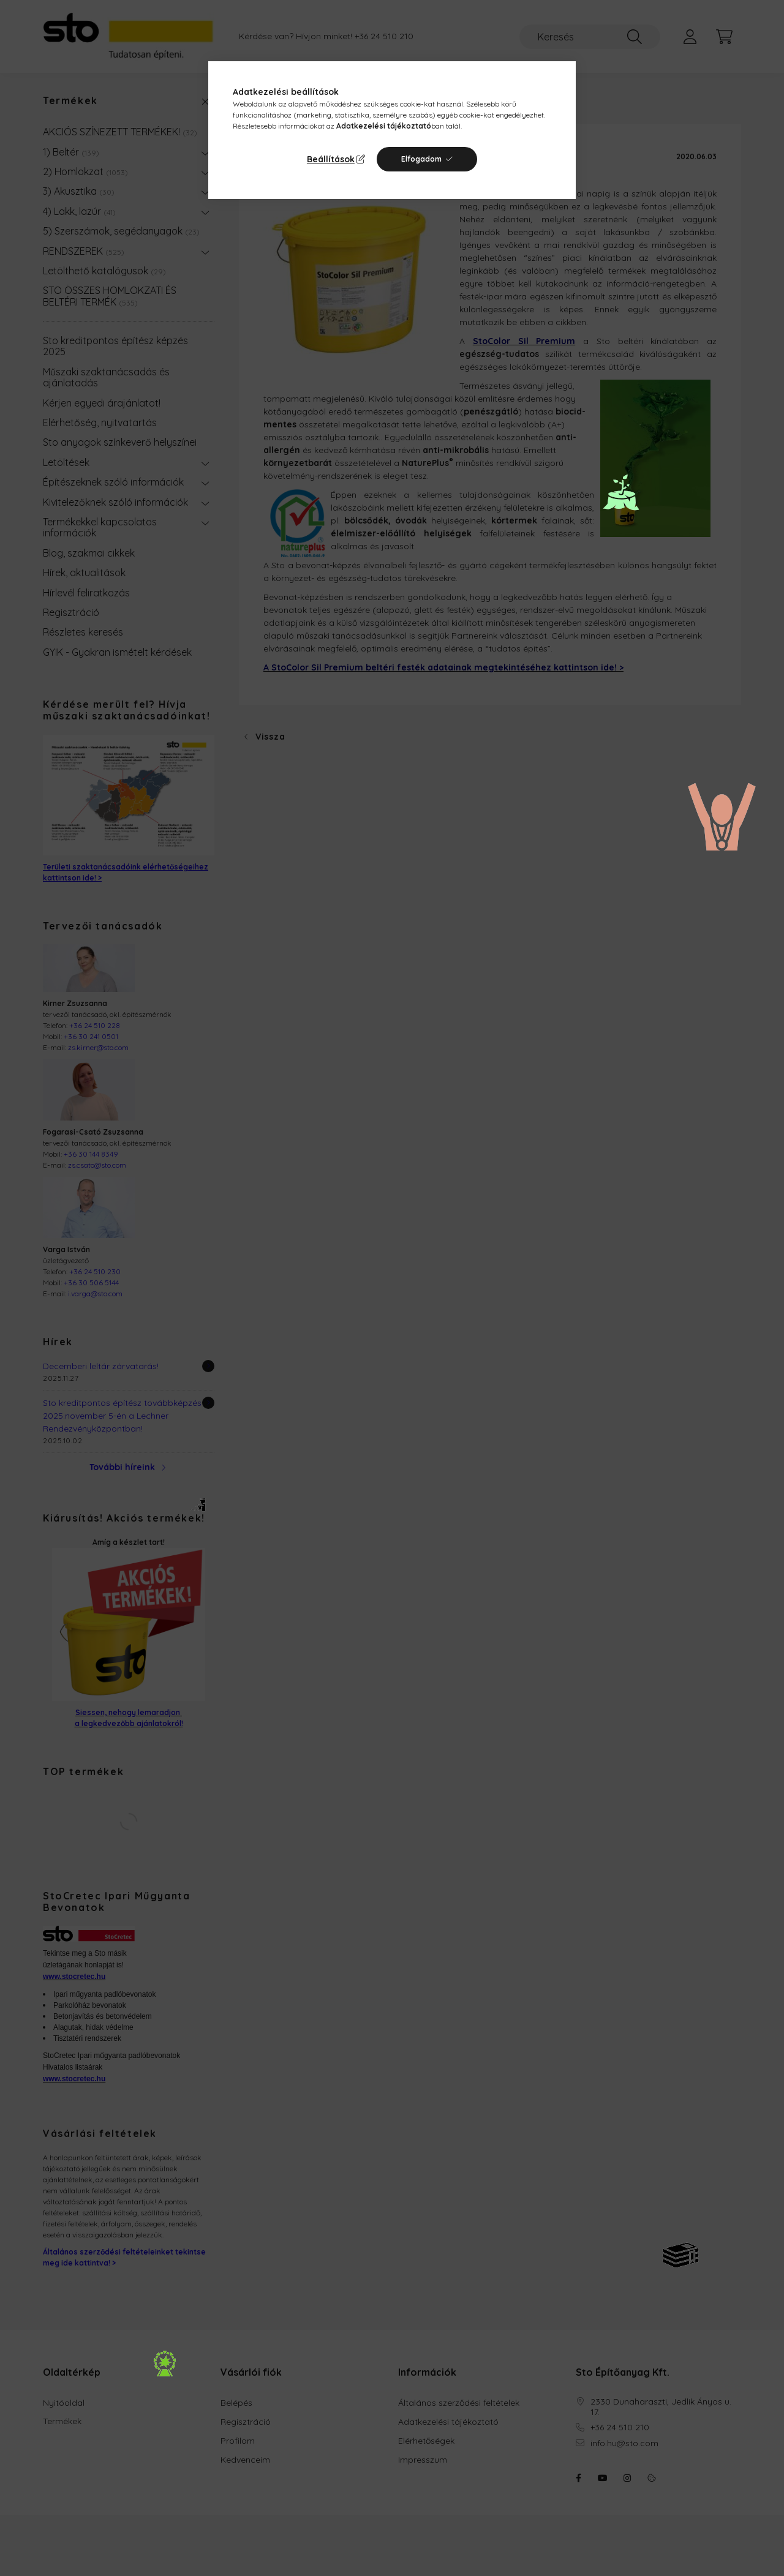  Describe the element at coordinates (680, 2255) in the screenshot. I see `access your library or book collection` at that location.